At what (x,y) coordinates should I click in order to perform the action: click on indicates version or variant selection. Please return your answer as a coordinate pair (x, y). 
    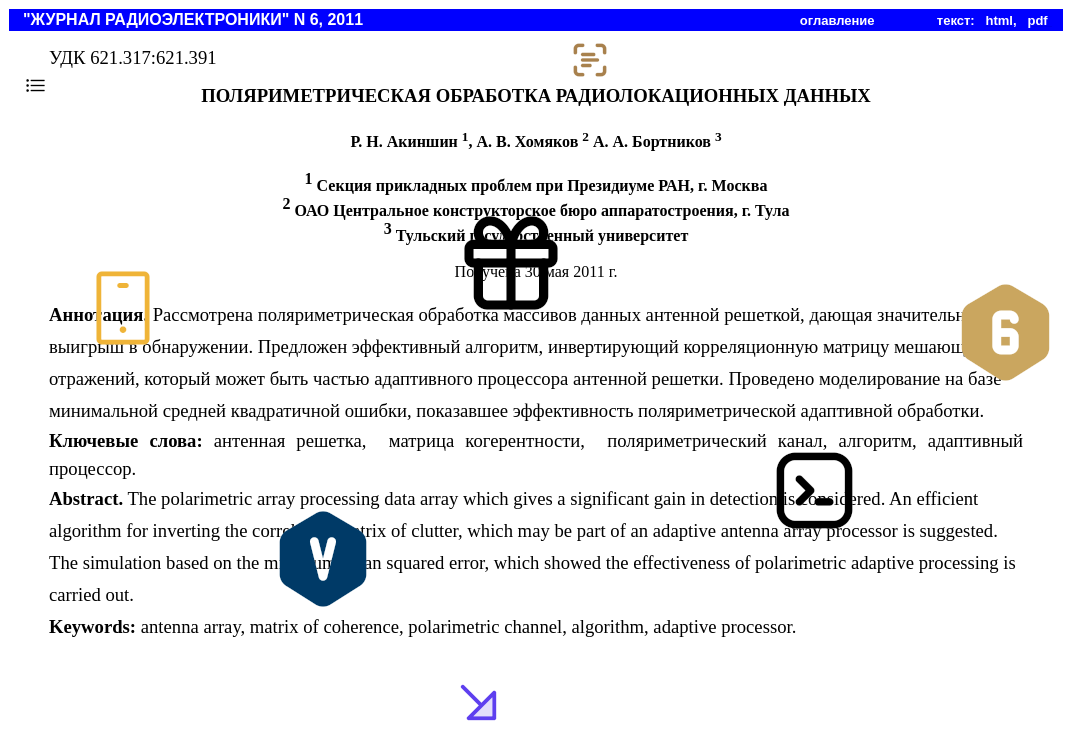
    Looking at the image, I should click on (323, 559).